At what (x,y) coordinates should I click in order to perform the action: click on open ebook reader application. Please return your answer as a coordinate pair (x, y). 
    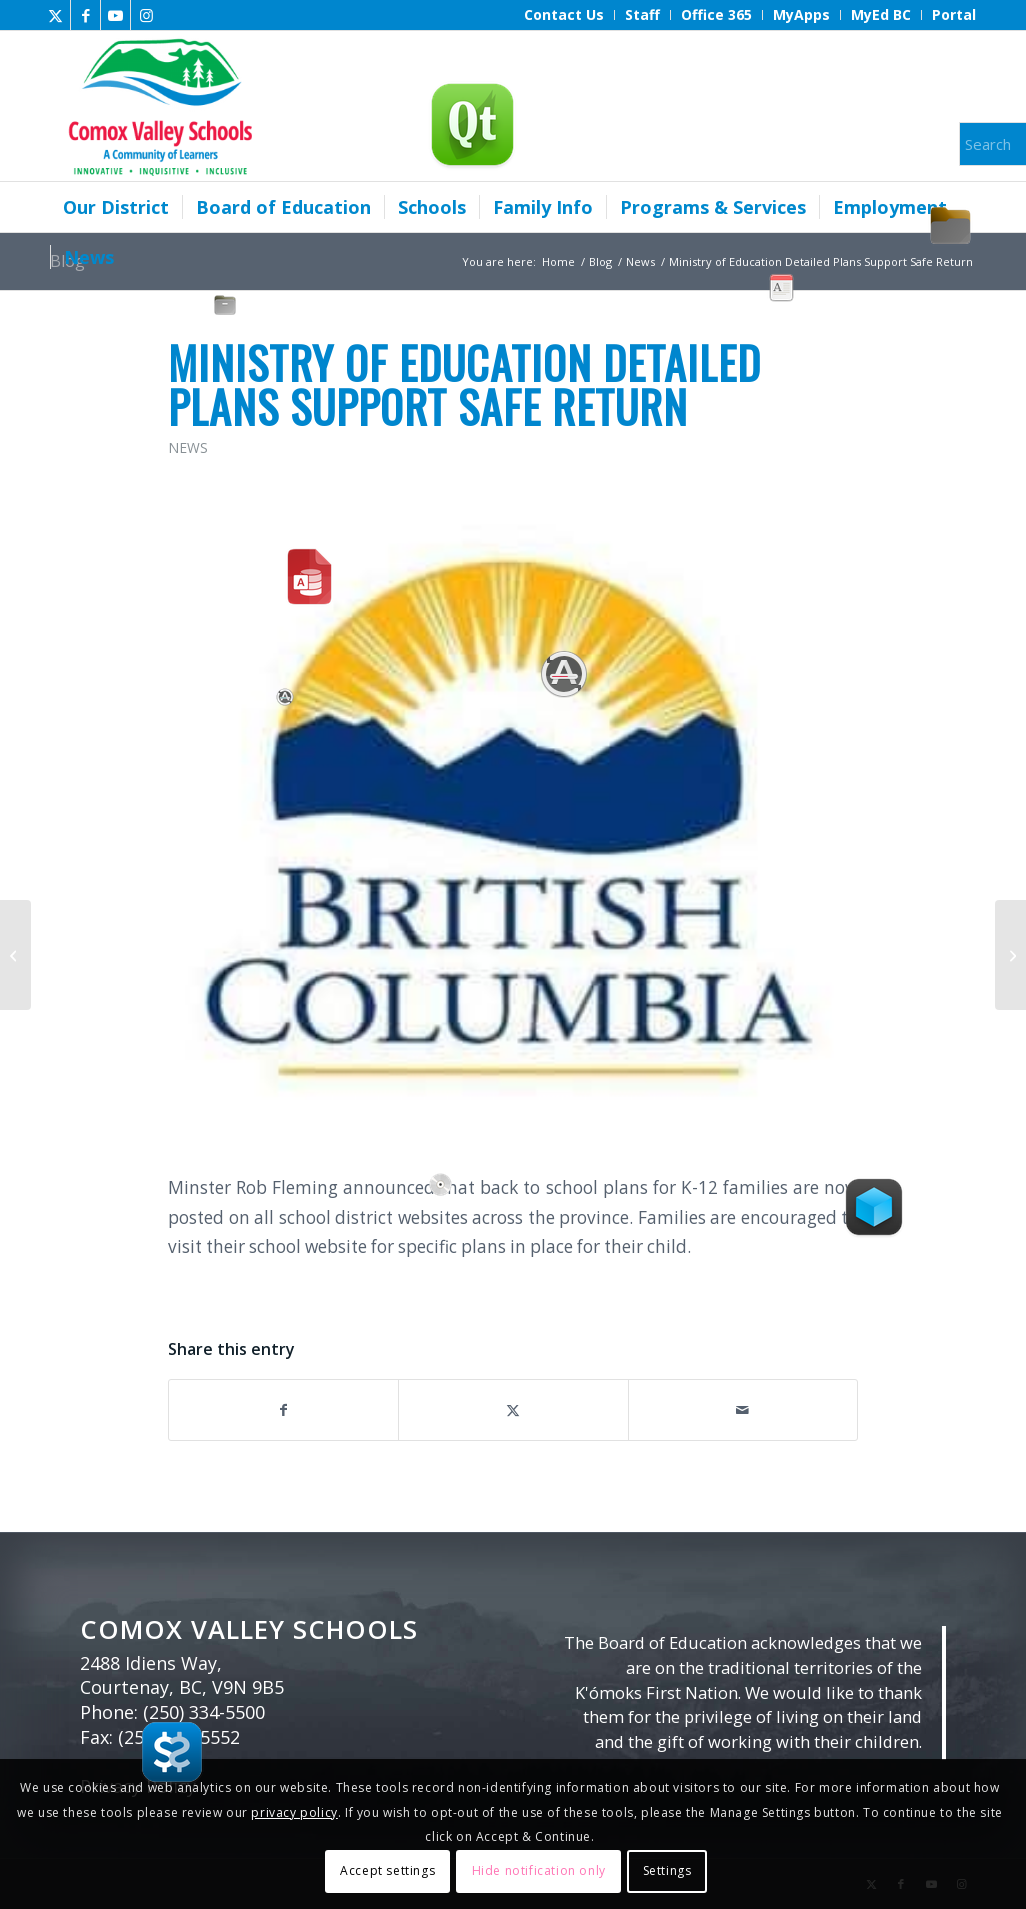
    Looking at the image, I should click on (781, 287).